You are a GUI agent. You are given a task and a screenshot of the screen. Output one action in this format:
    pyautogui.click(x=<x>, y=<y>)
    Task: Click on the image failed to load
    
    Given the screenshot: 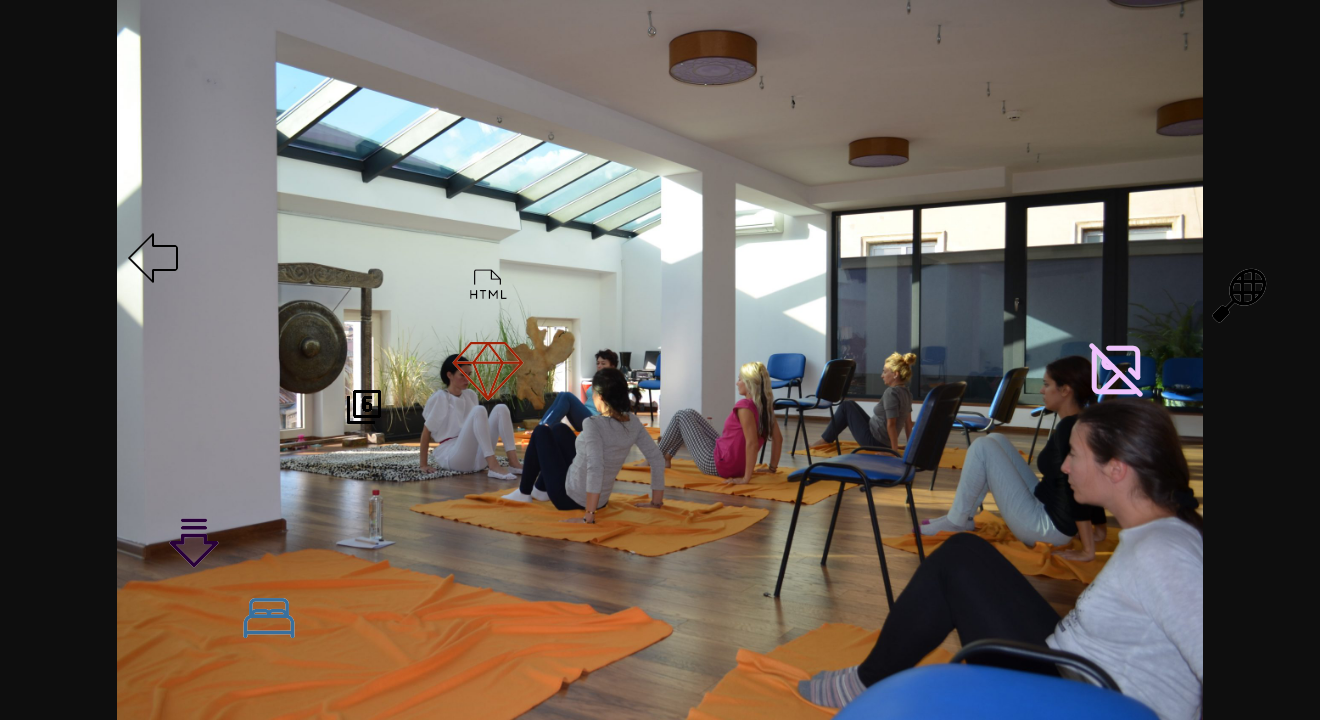 What is the action you would take?
    pyautogui.click(x=1116, y=370)
    